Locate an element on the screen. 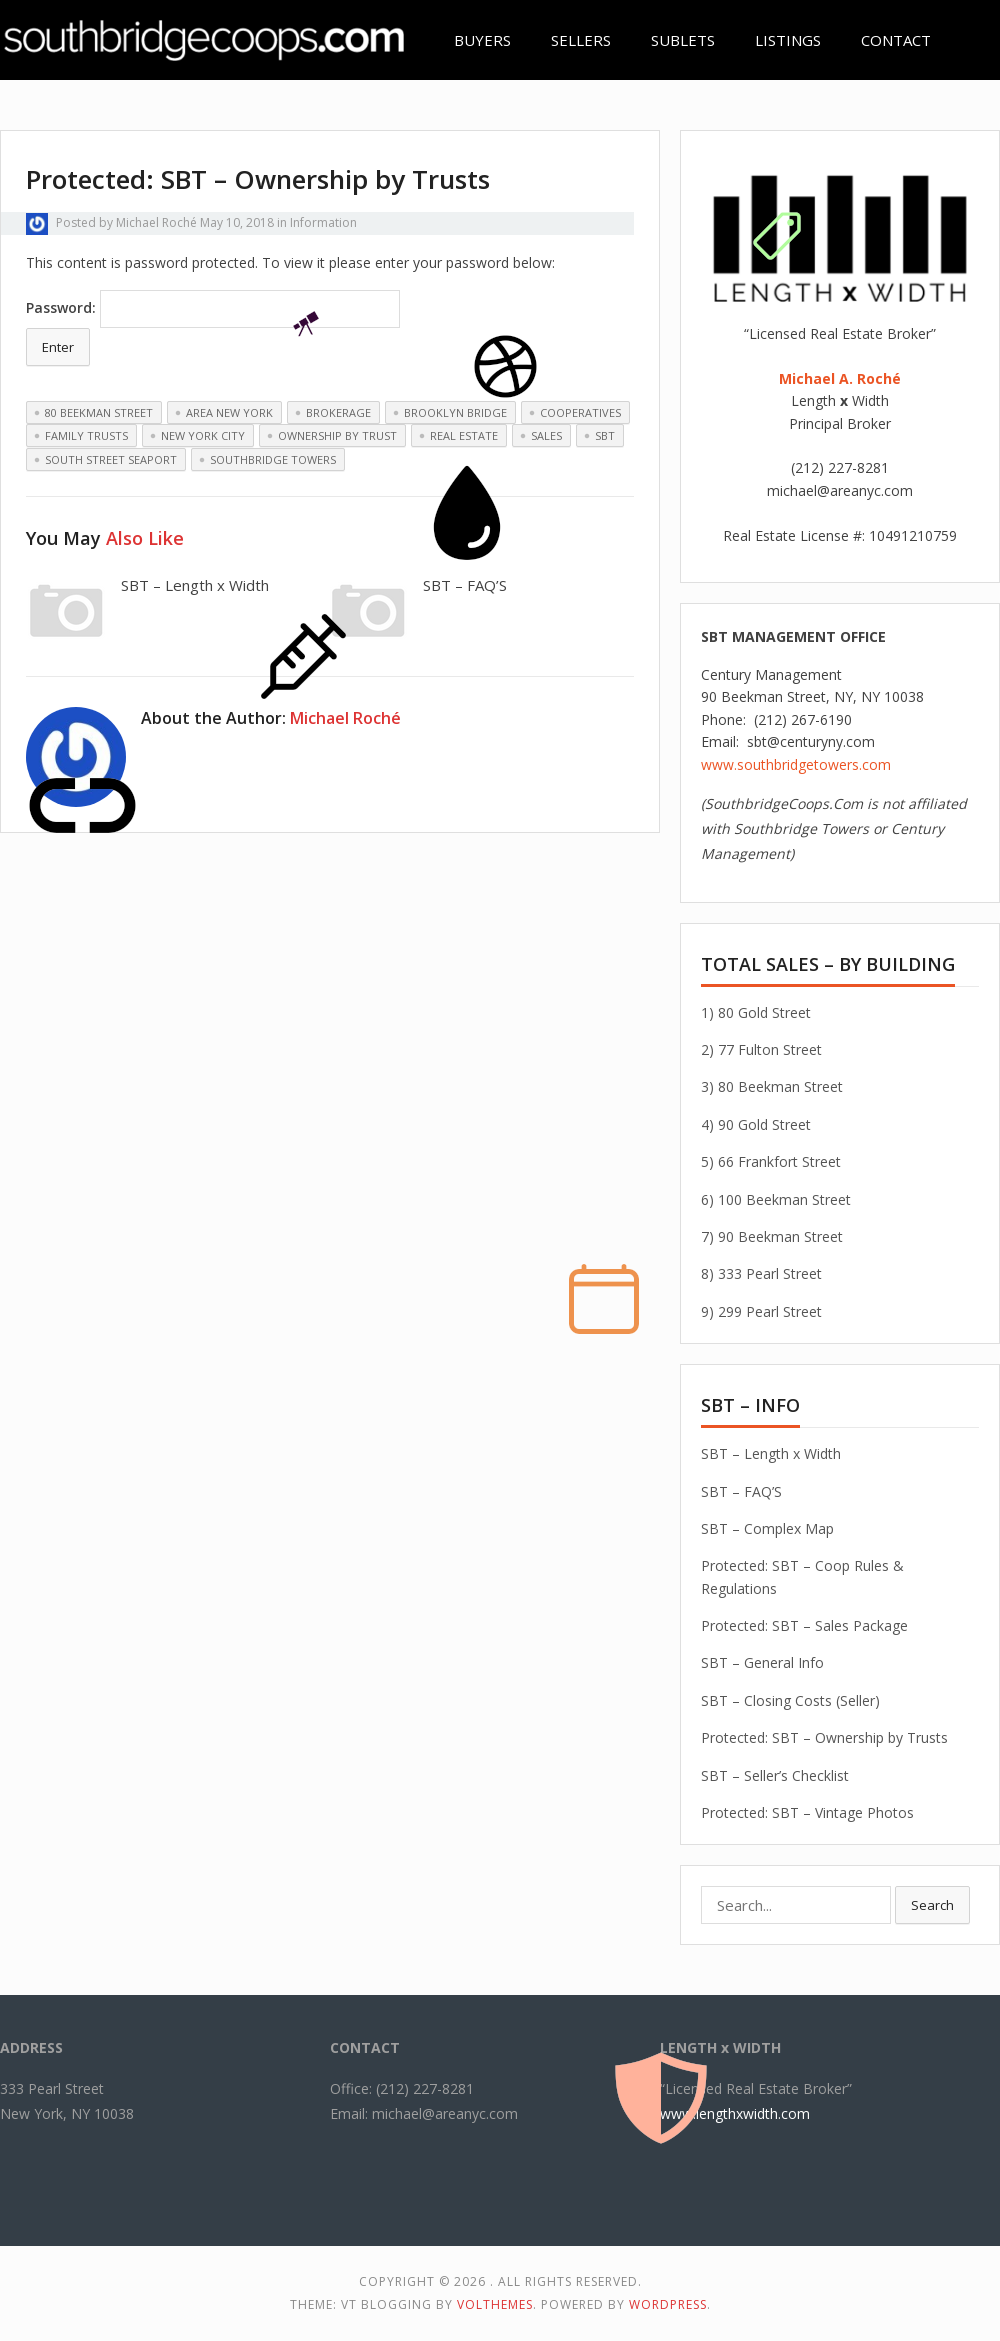  add a tag or label to an item is located at coordinates (777, 236).